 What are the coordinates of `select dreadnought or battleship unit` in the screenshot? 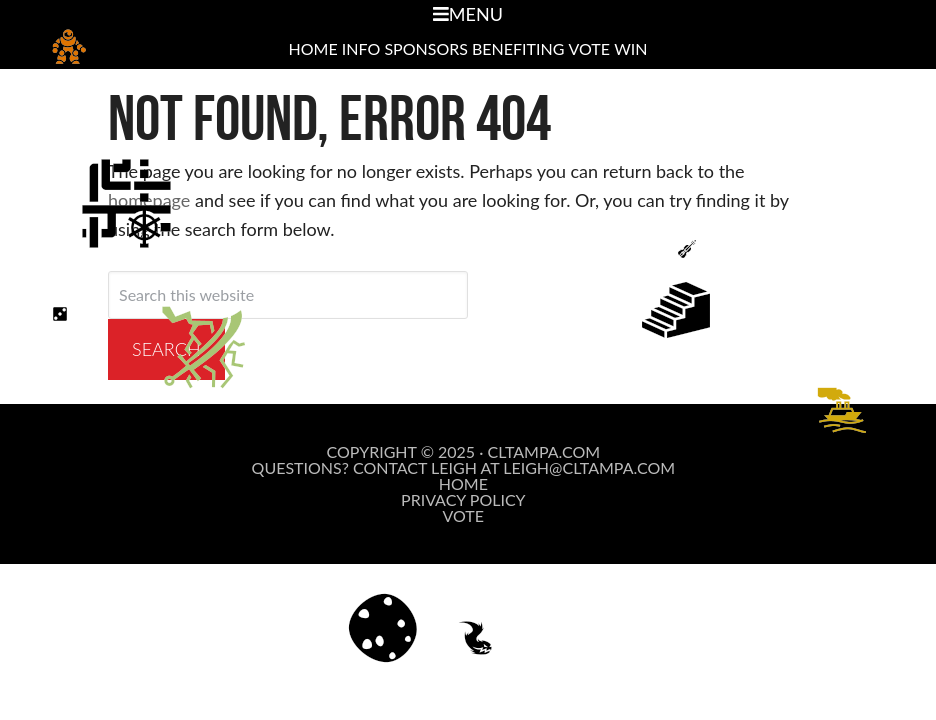 It's located at (842, 412).